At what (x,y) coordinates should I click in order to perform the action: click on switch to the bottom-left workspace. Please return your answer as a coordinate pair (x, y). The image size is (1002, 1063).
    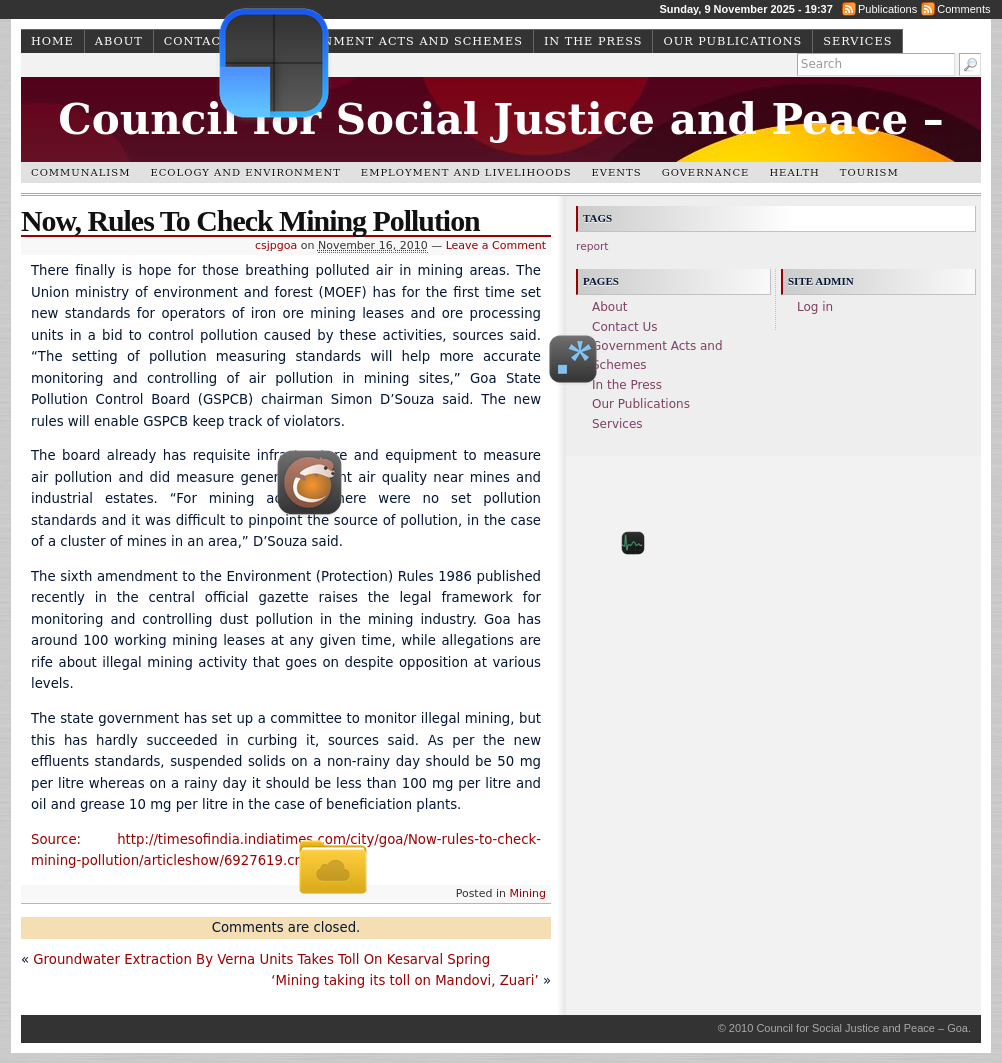
    Looking at the image, I should click on (274, 63).